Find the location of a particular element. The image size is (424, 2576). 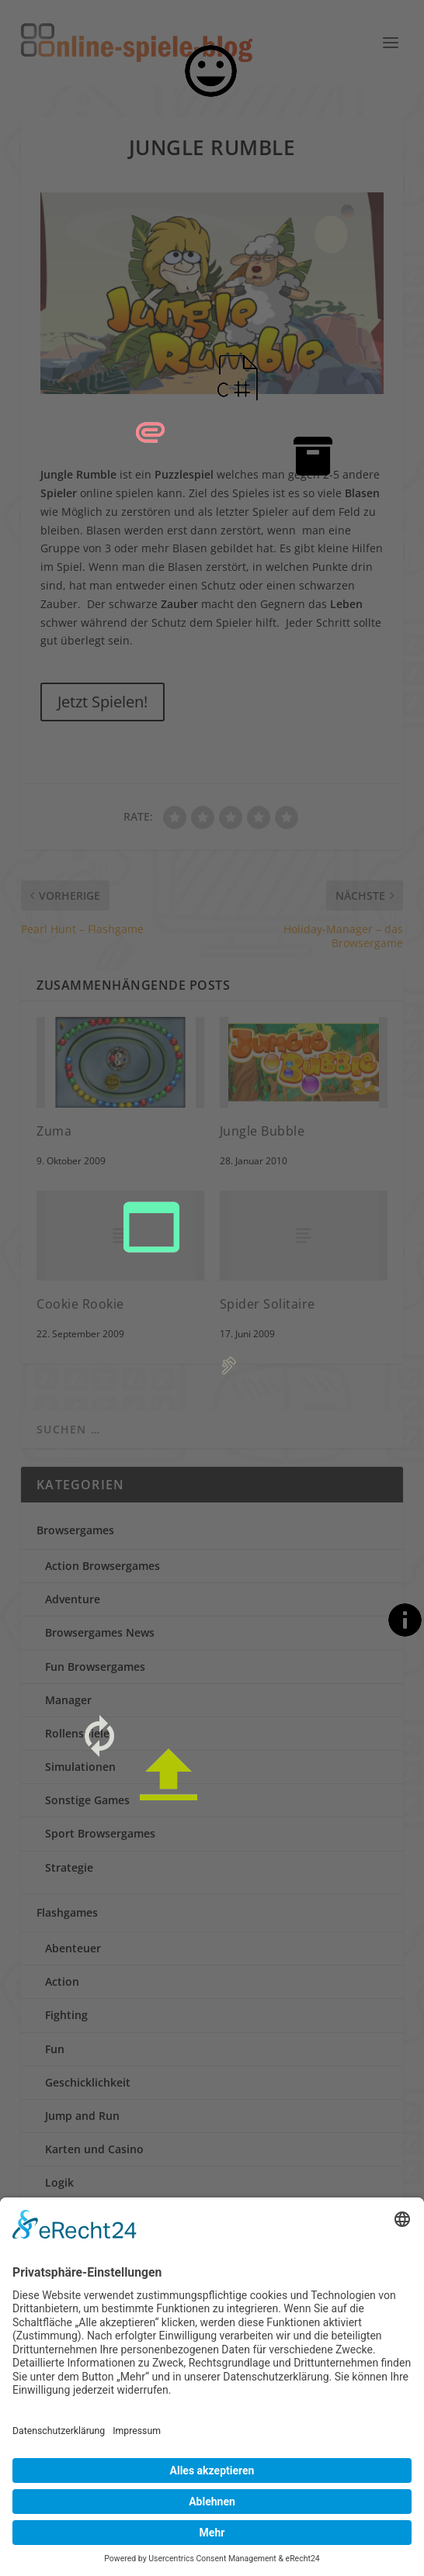

upload a file or document is located at coordinates (169, 1772).